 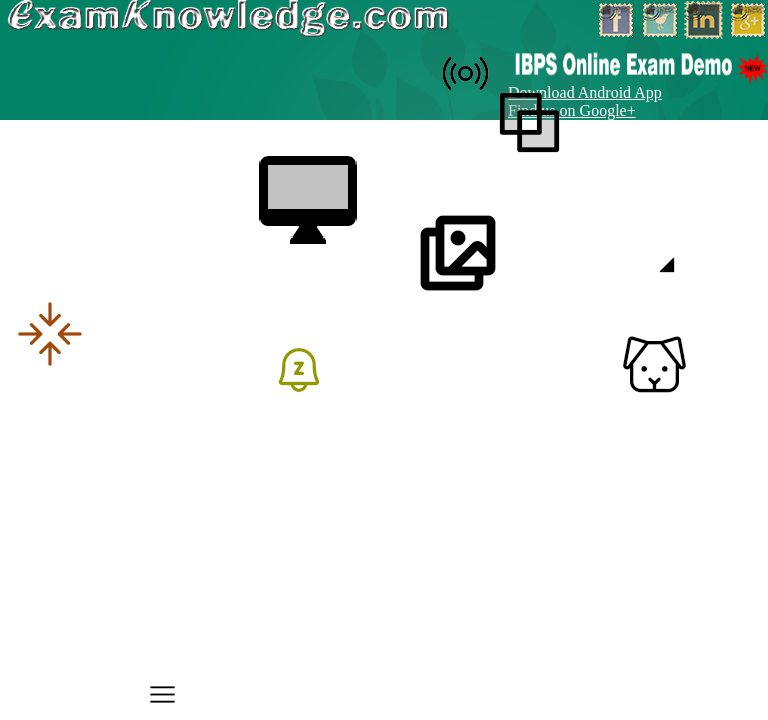 What do you see at coordinates (529, 122) in the screenshot?
I see `exclude overlapping areas in a design tool` at bounding box center [529, 122].